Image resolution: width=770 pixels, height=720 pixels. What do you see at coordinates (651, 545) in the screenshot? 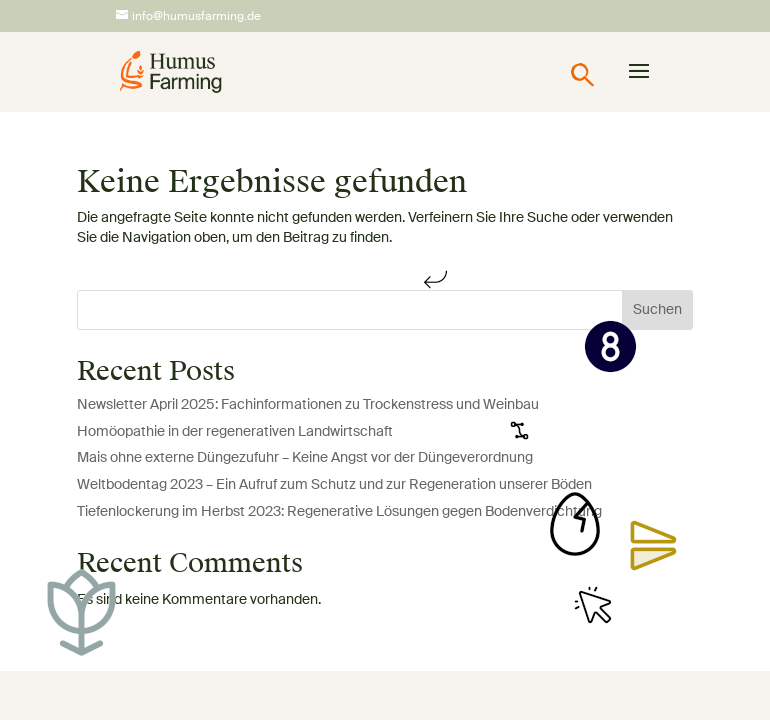
I see `flip image vertically` at bounding box center [651, 545].